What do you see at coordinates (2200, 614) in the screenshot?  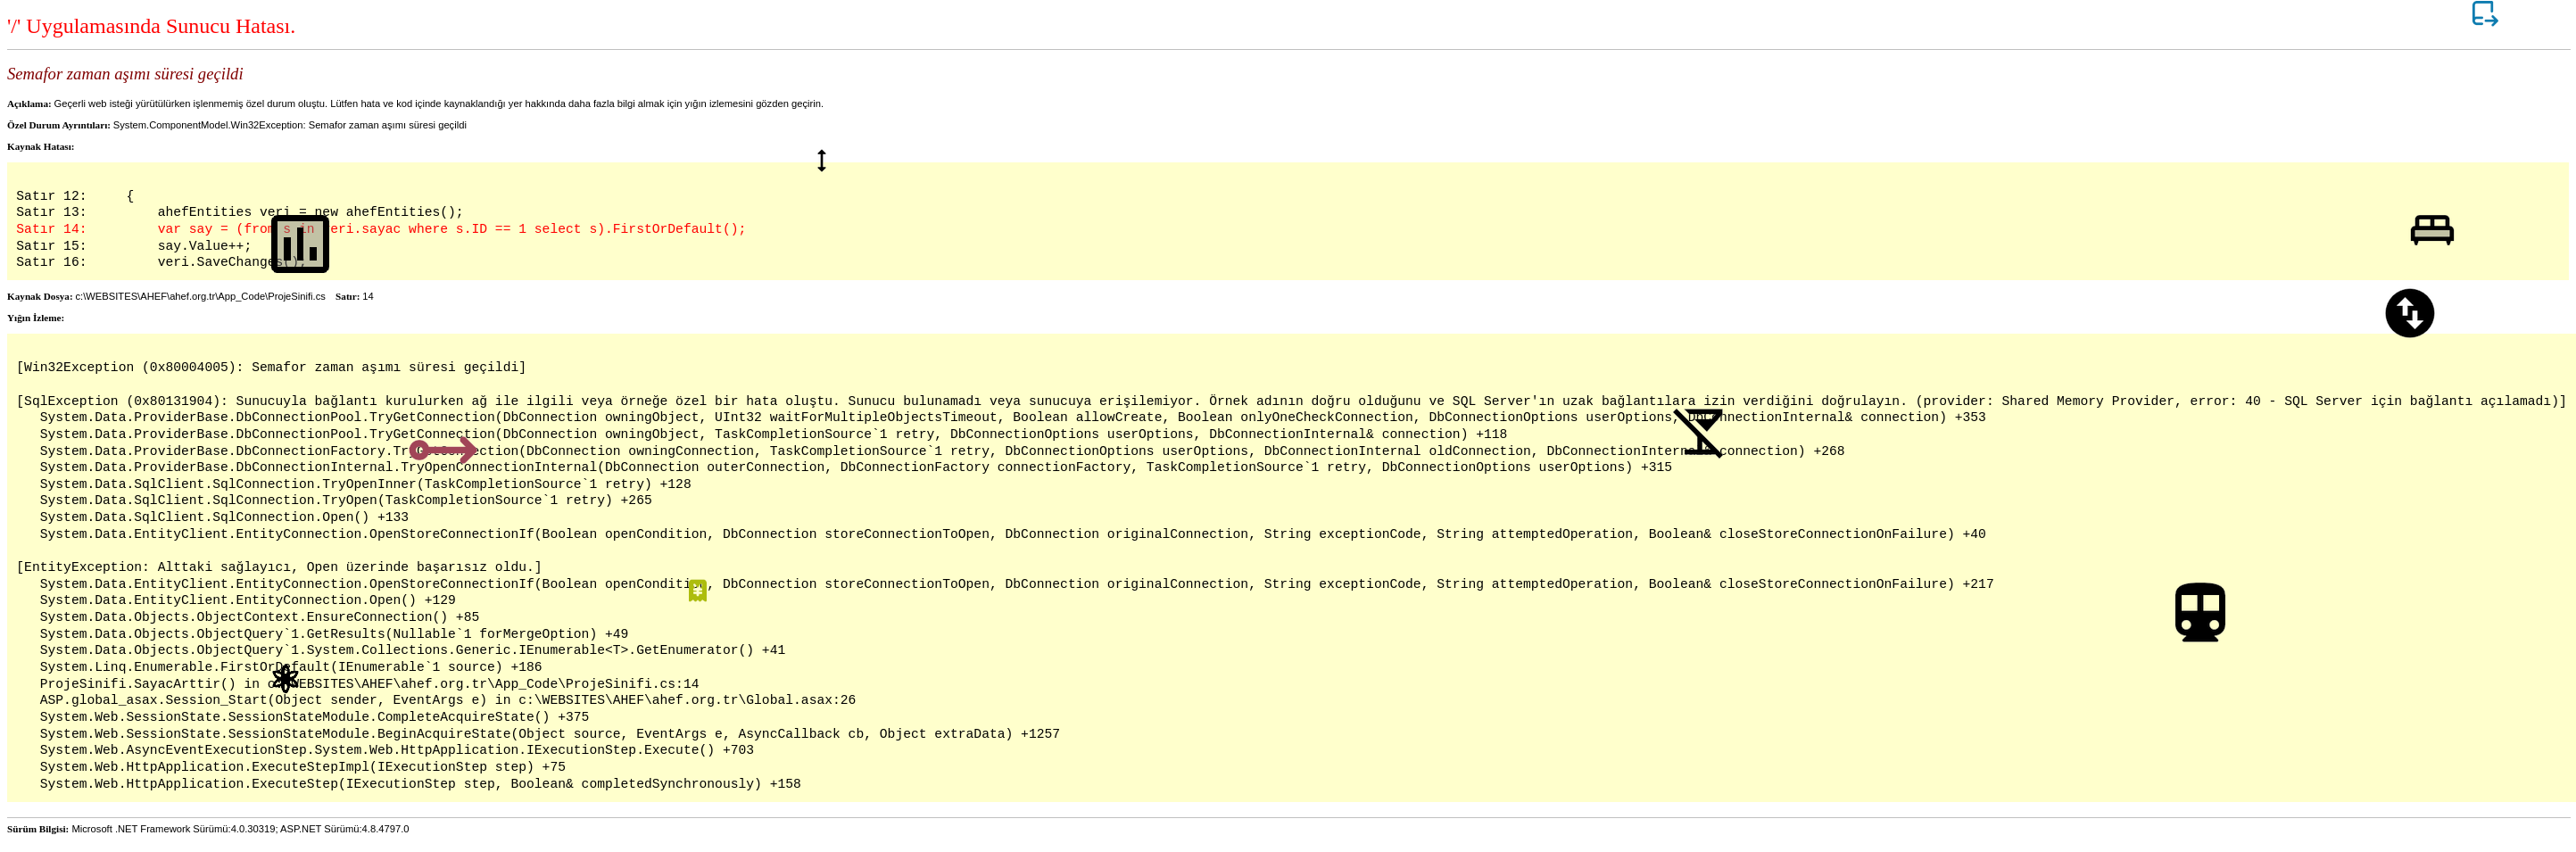 I see `get public transit directions` at bounding box center [2200, 614].